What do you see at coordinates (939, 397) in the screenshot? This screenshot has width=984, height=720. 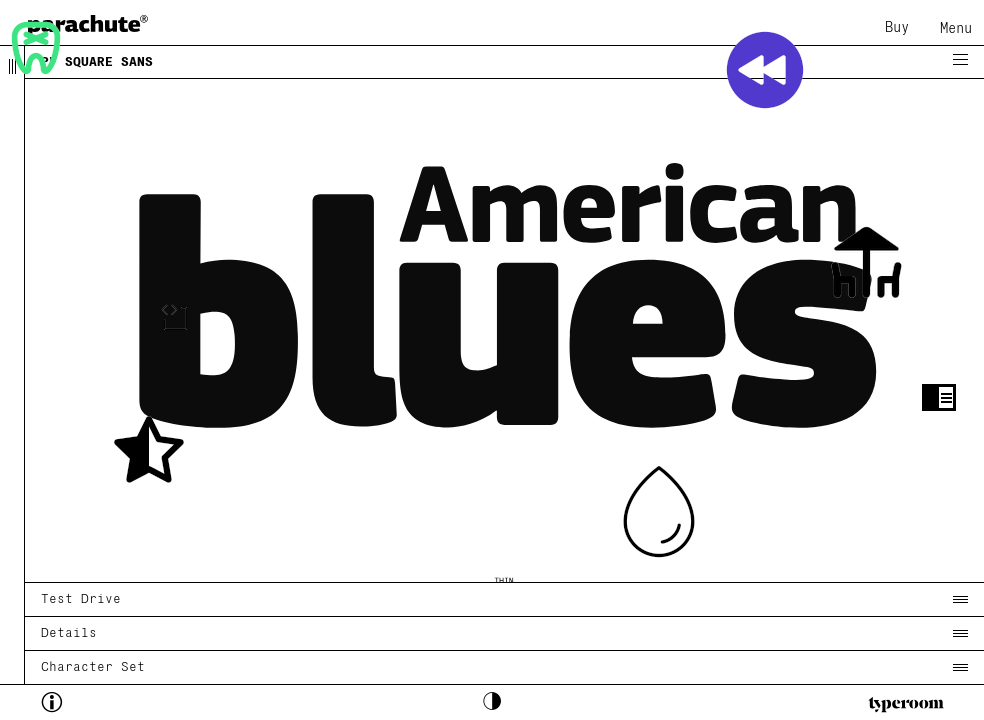 I see `switch to reader mode for distraction-free reading` at bounding box center [939, 397].